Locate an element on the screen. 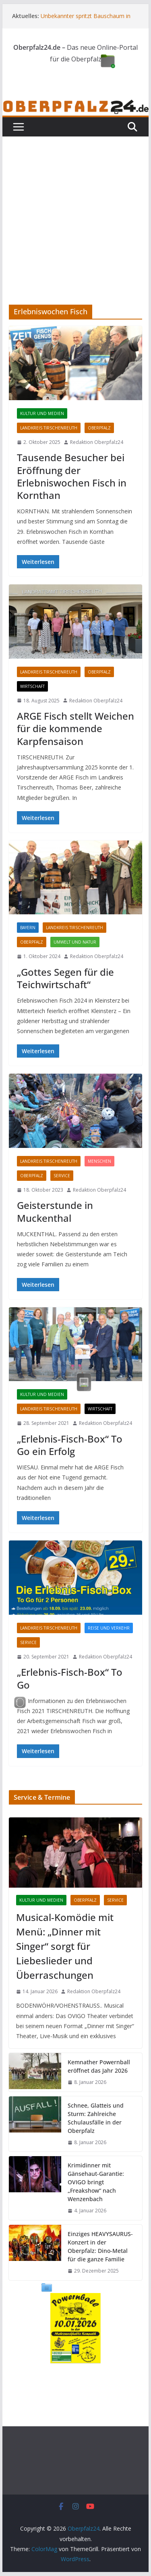  open web design projects folder is located at coordinates (47, 2287).